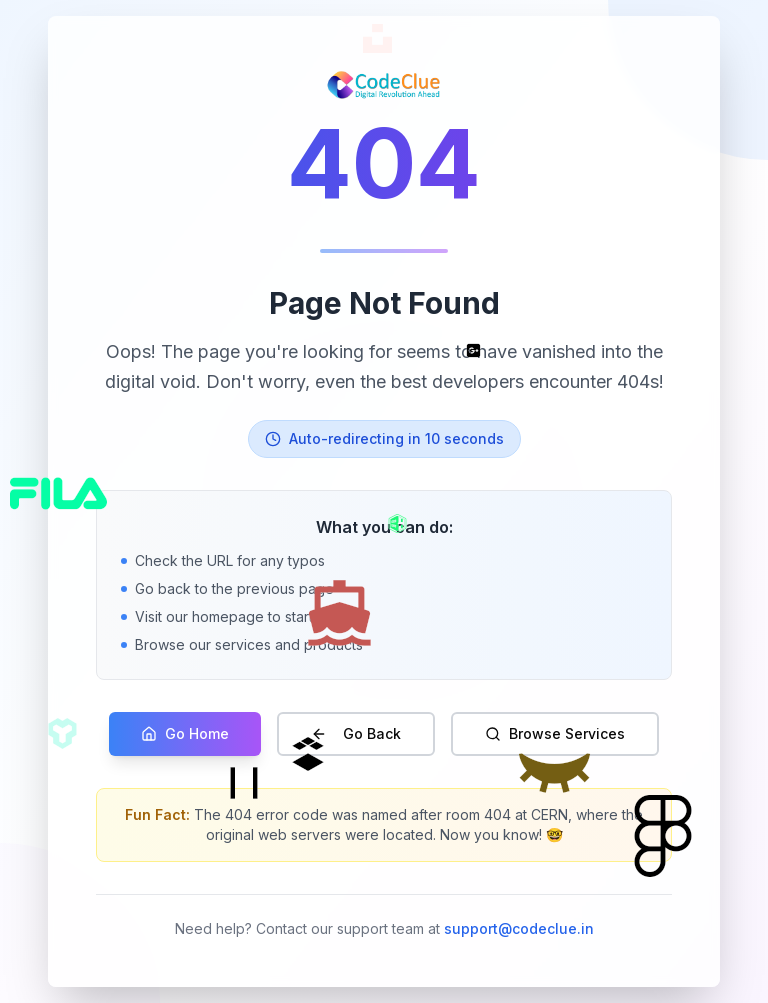 Image resolution: width=768 pixels, height=1003 pixels. I want to click on google+ social media link, so click(473, 350).